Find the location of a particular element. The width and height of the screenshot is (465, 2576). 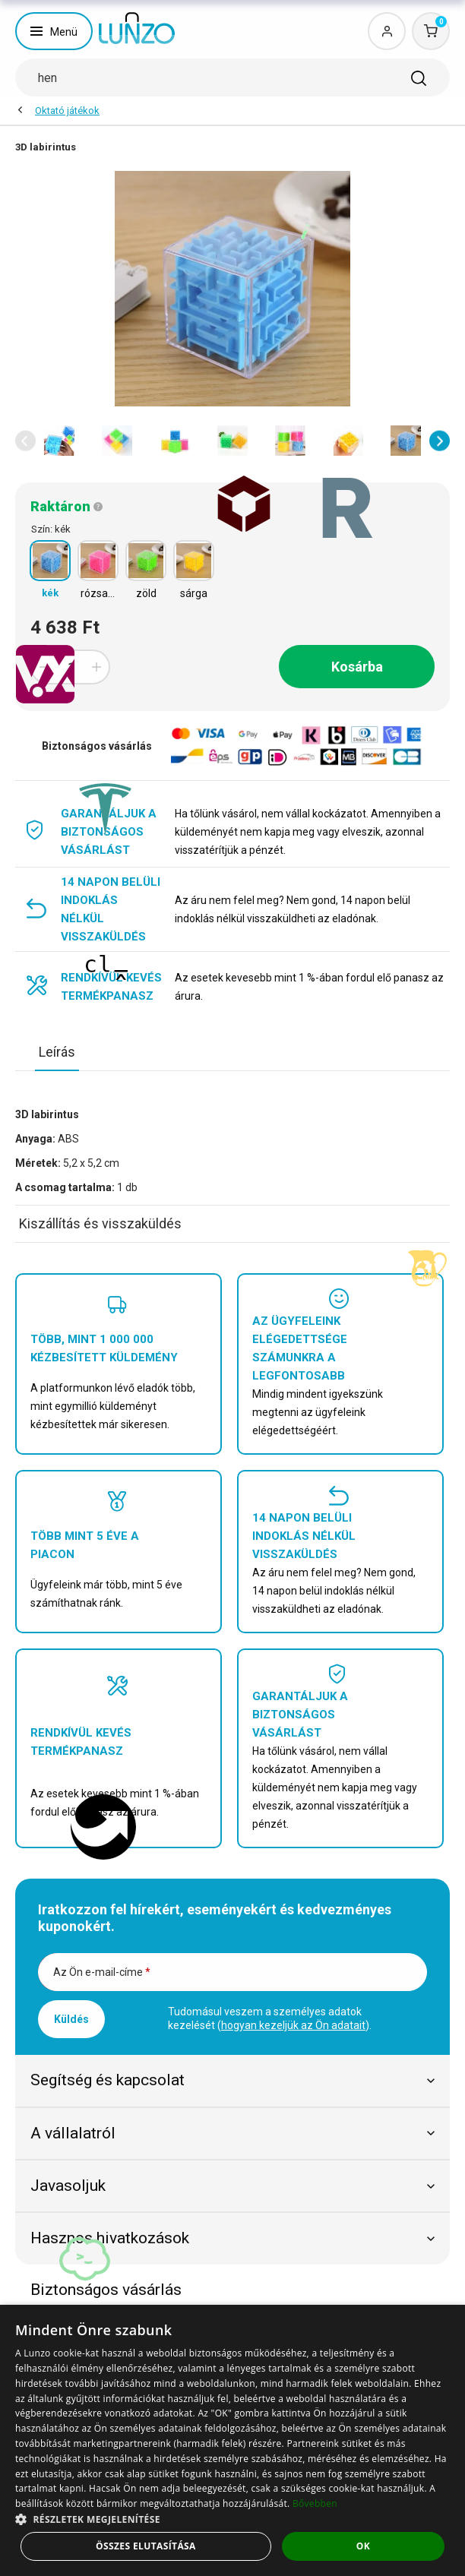

open termius ssh client is located at coordinates (84, 2258).